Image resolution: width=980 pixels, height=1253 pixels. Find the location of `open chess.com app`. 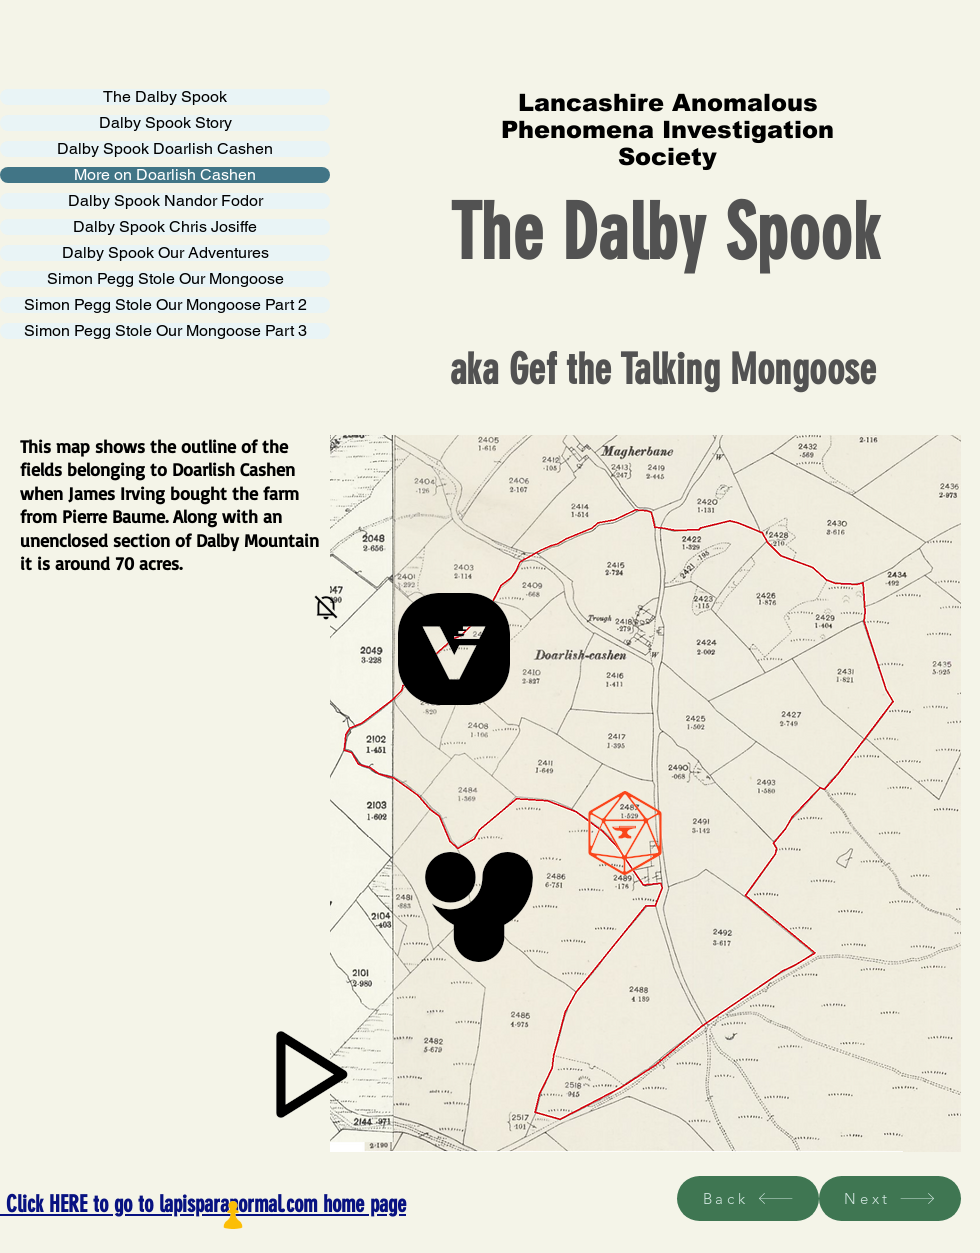

open chess.com app is located at coordinates (233, 1215).